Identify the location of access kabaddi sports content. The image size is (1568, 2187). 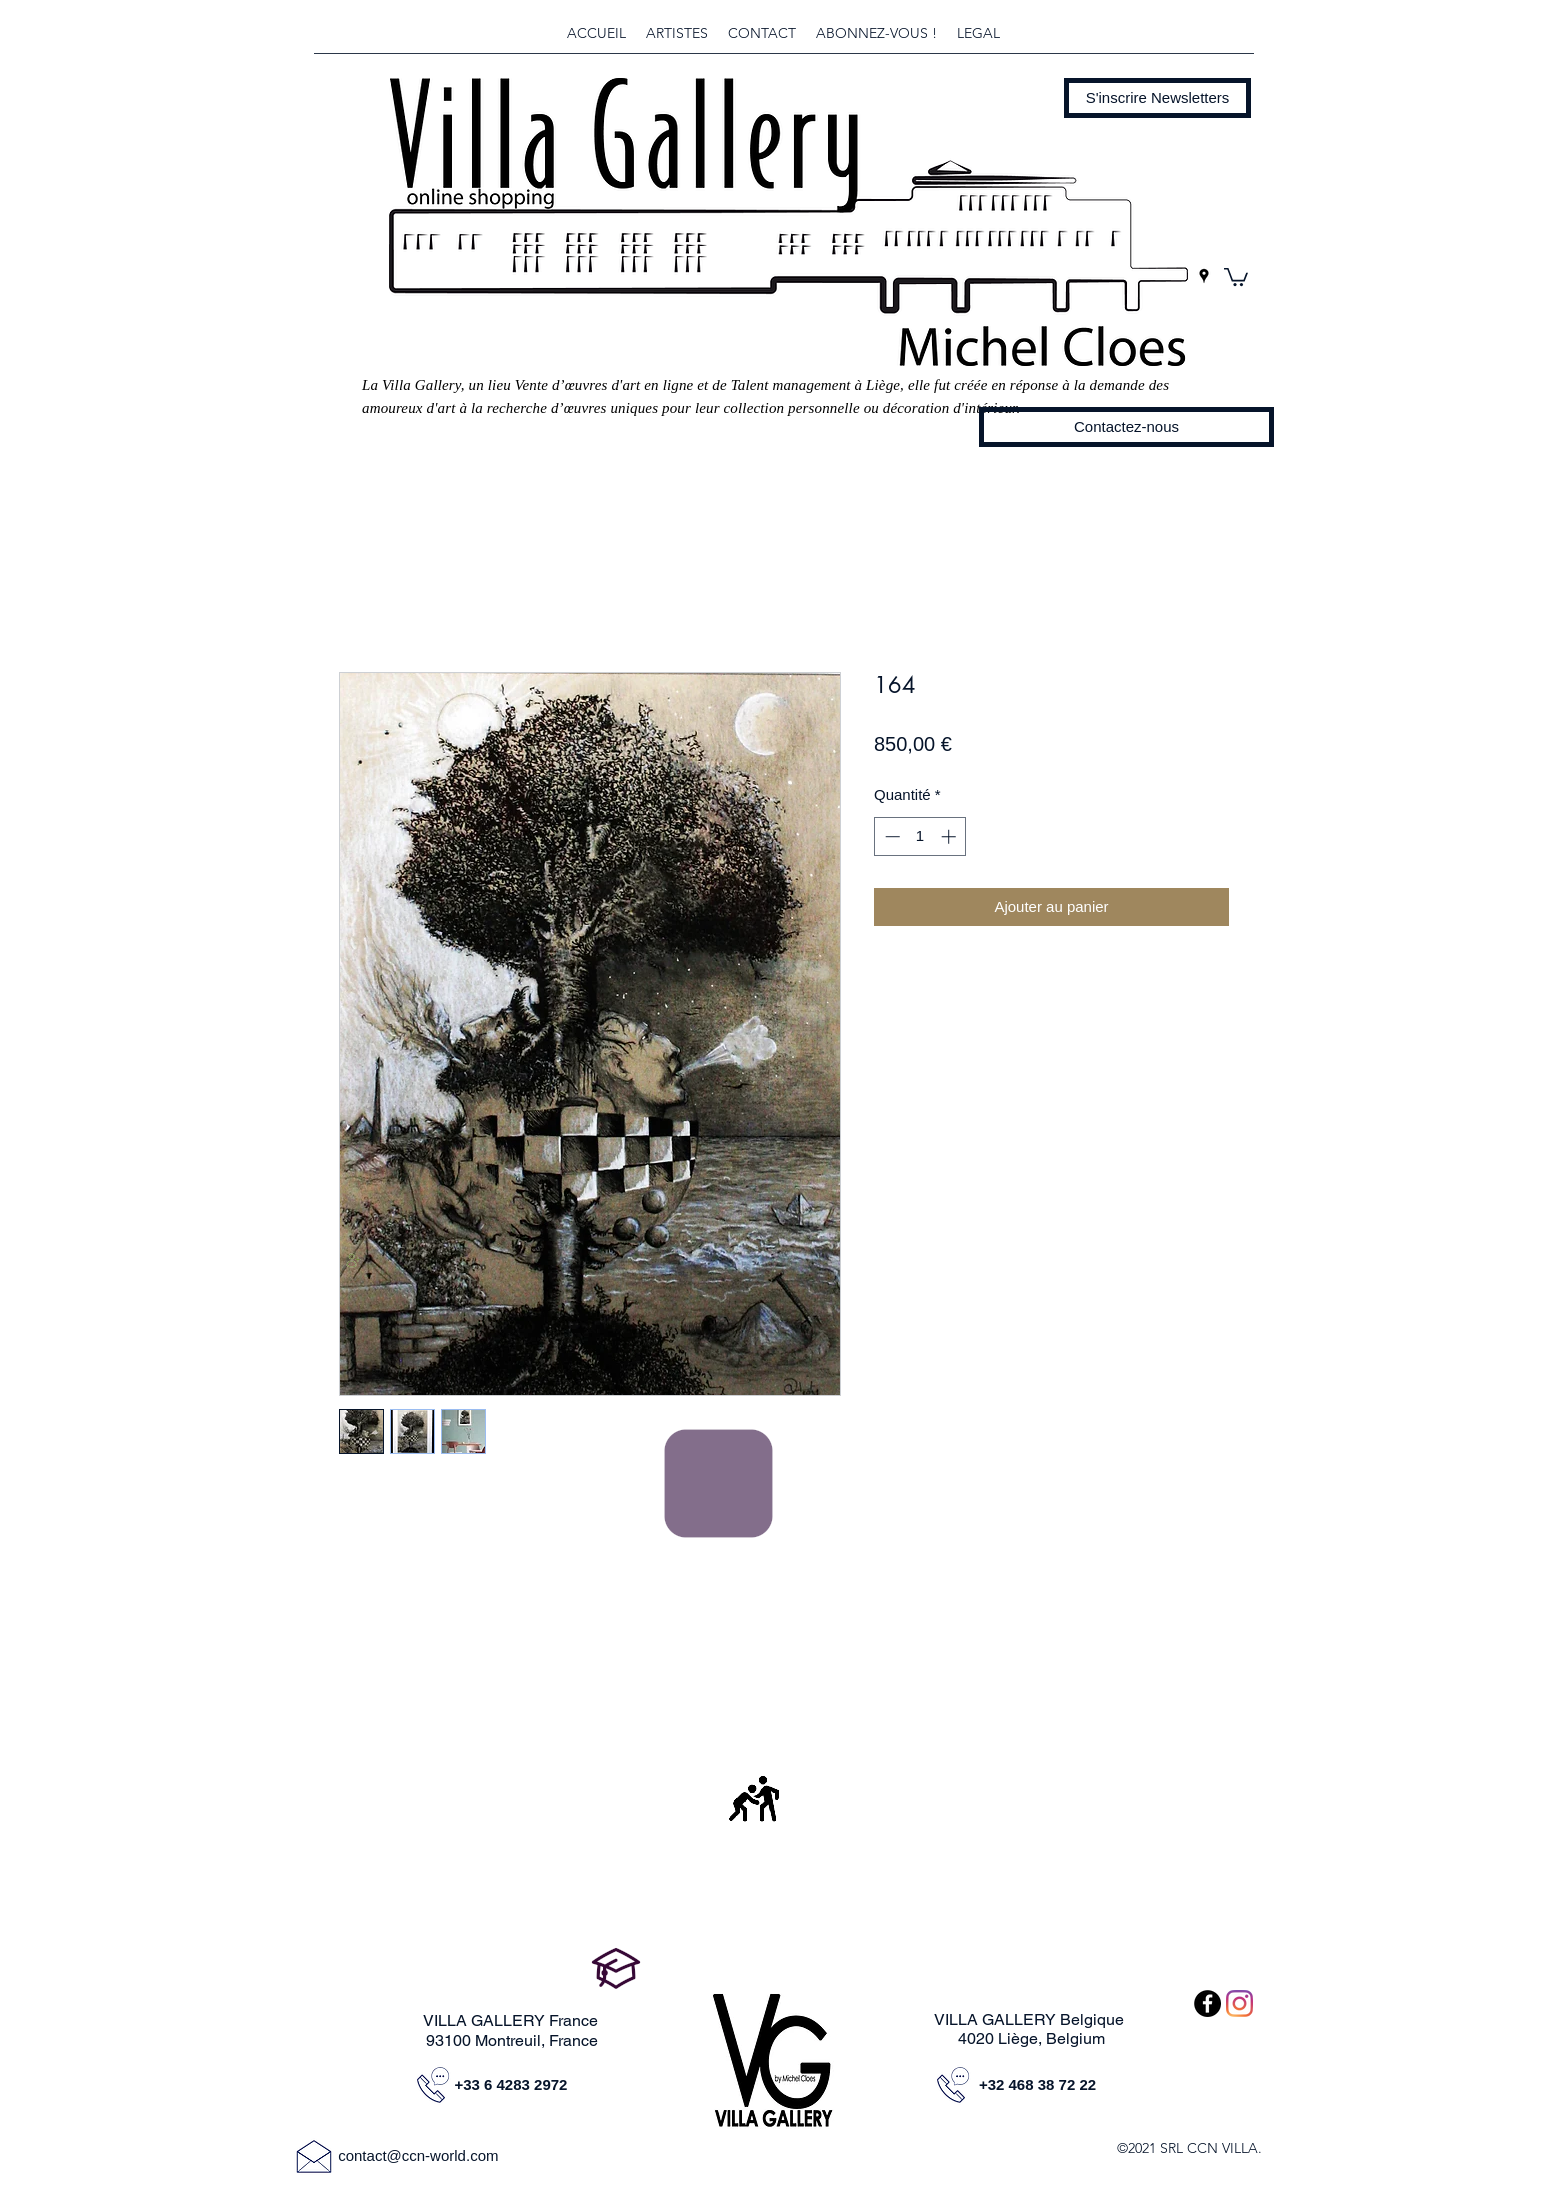
(753, 1800).